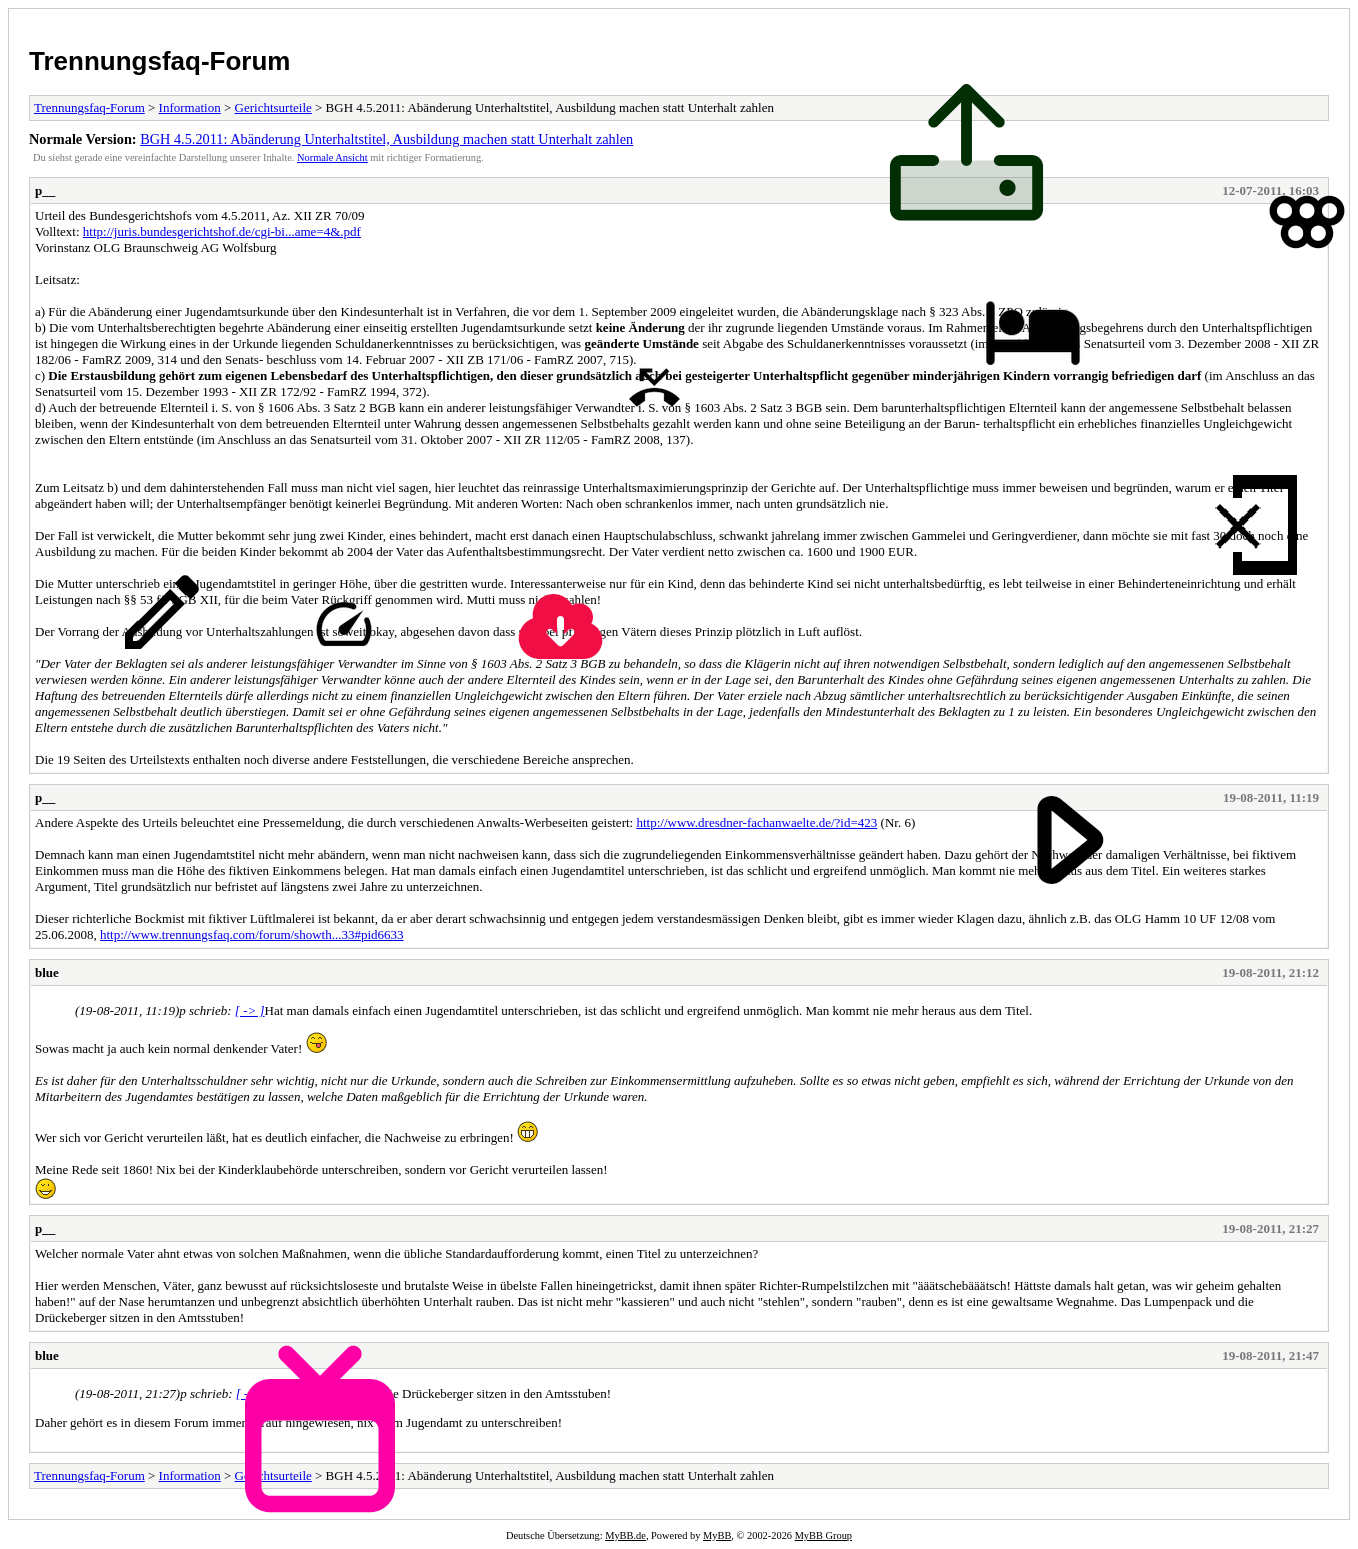 Image resolution: width=1358 pixels, height=1549 pixels. Describe the element at coordinates (320, 1429) in the screenshot. I see `access tv or video streaming` at that location.